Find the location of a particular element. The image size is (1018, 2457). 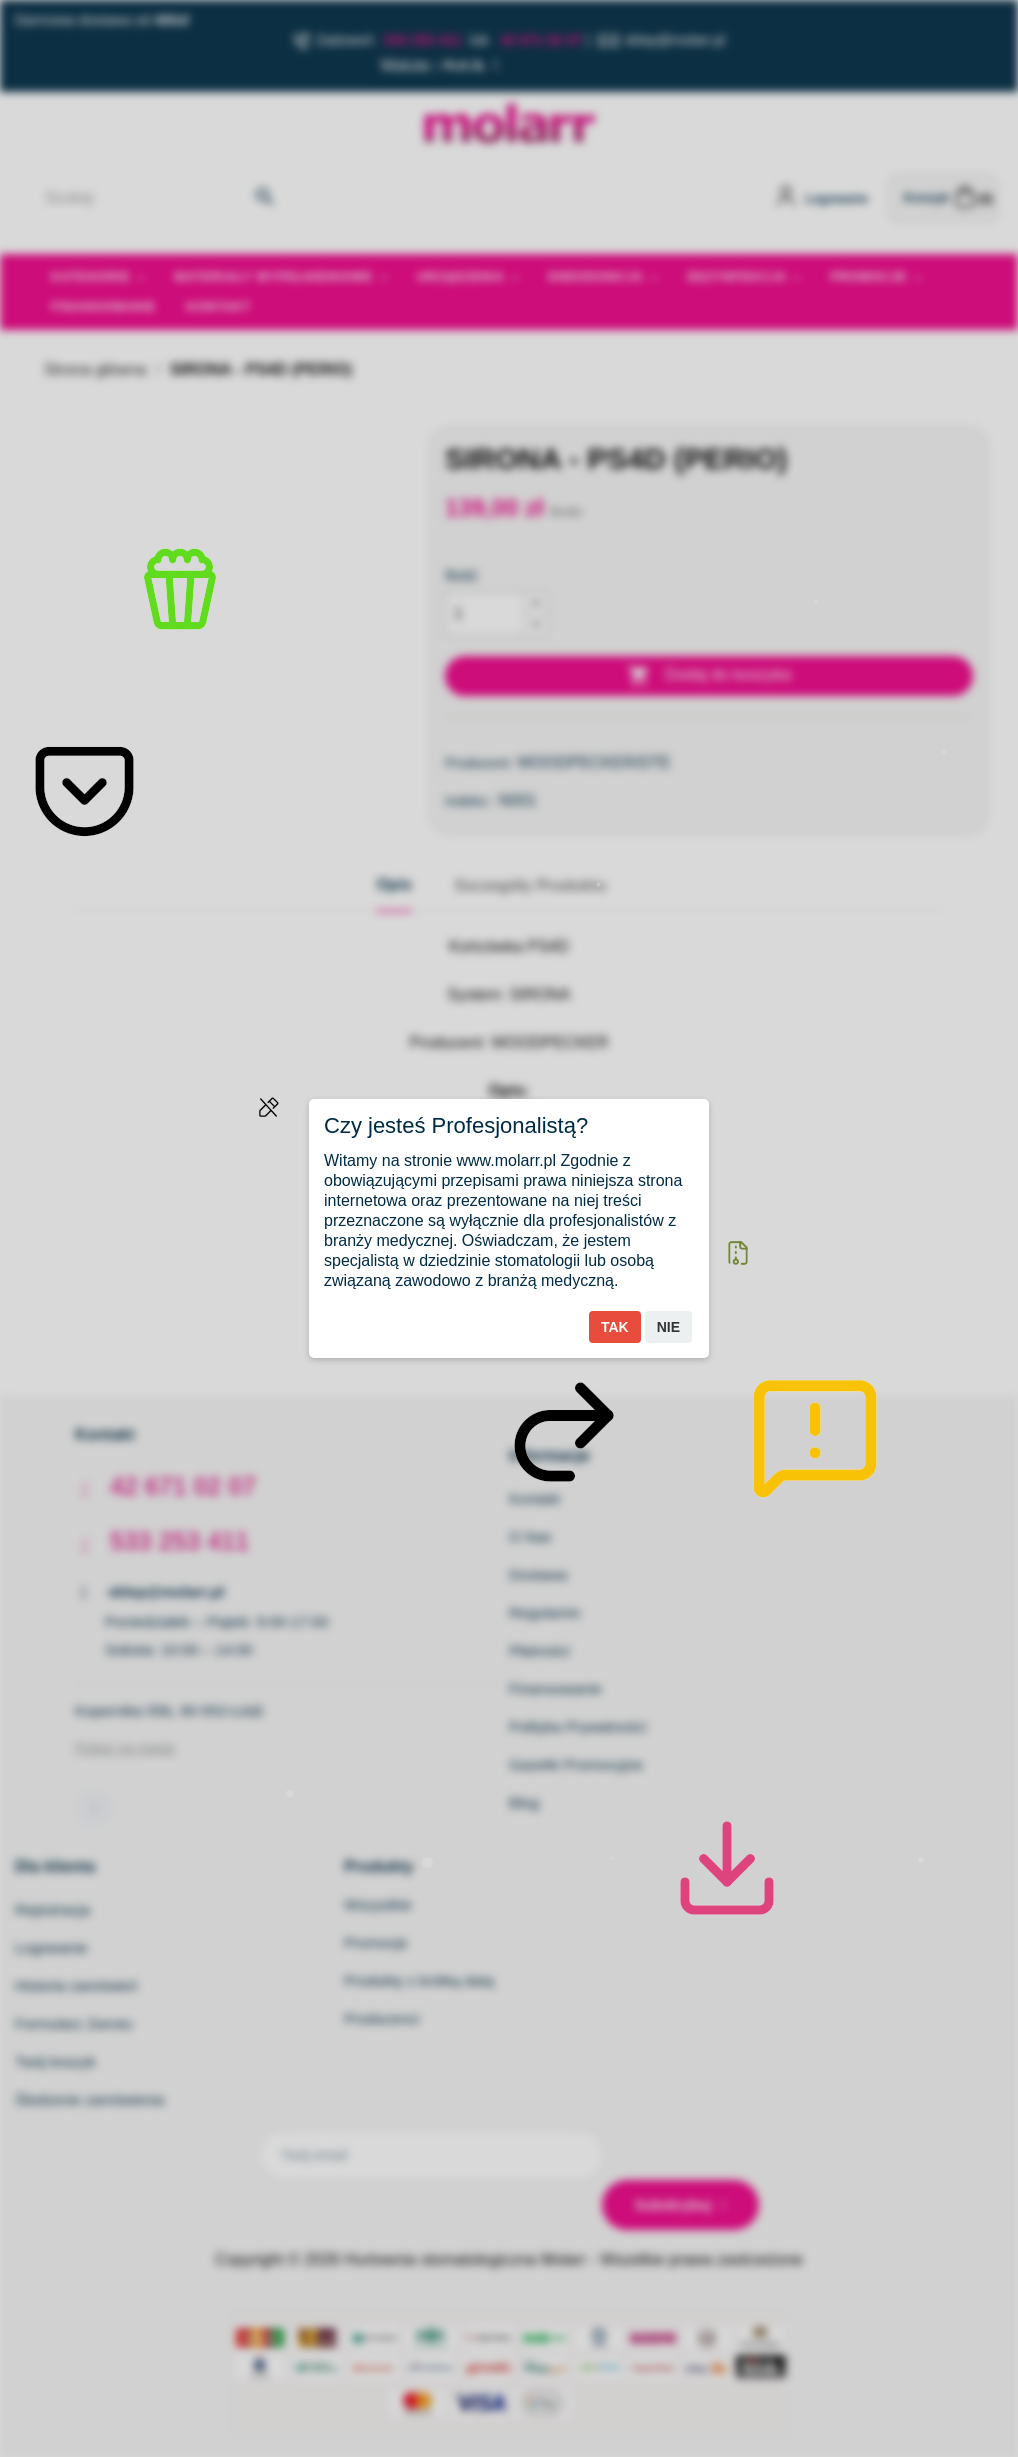

download a file or content is located at coordinates (727, 1868).